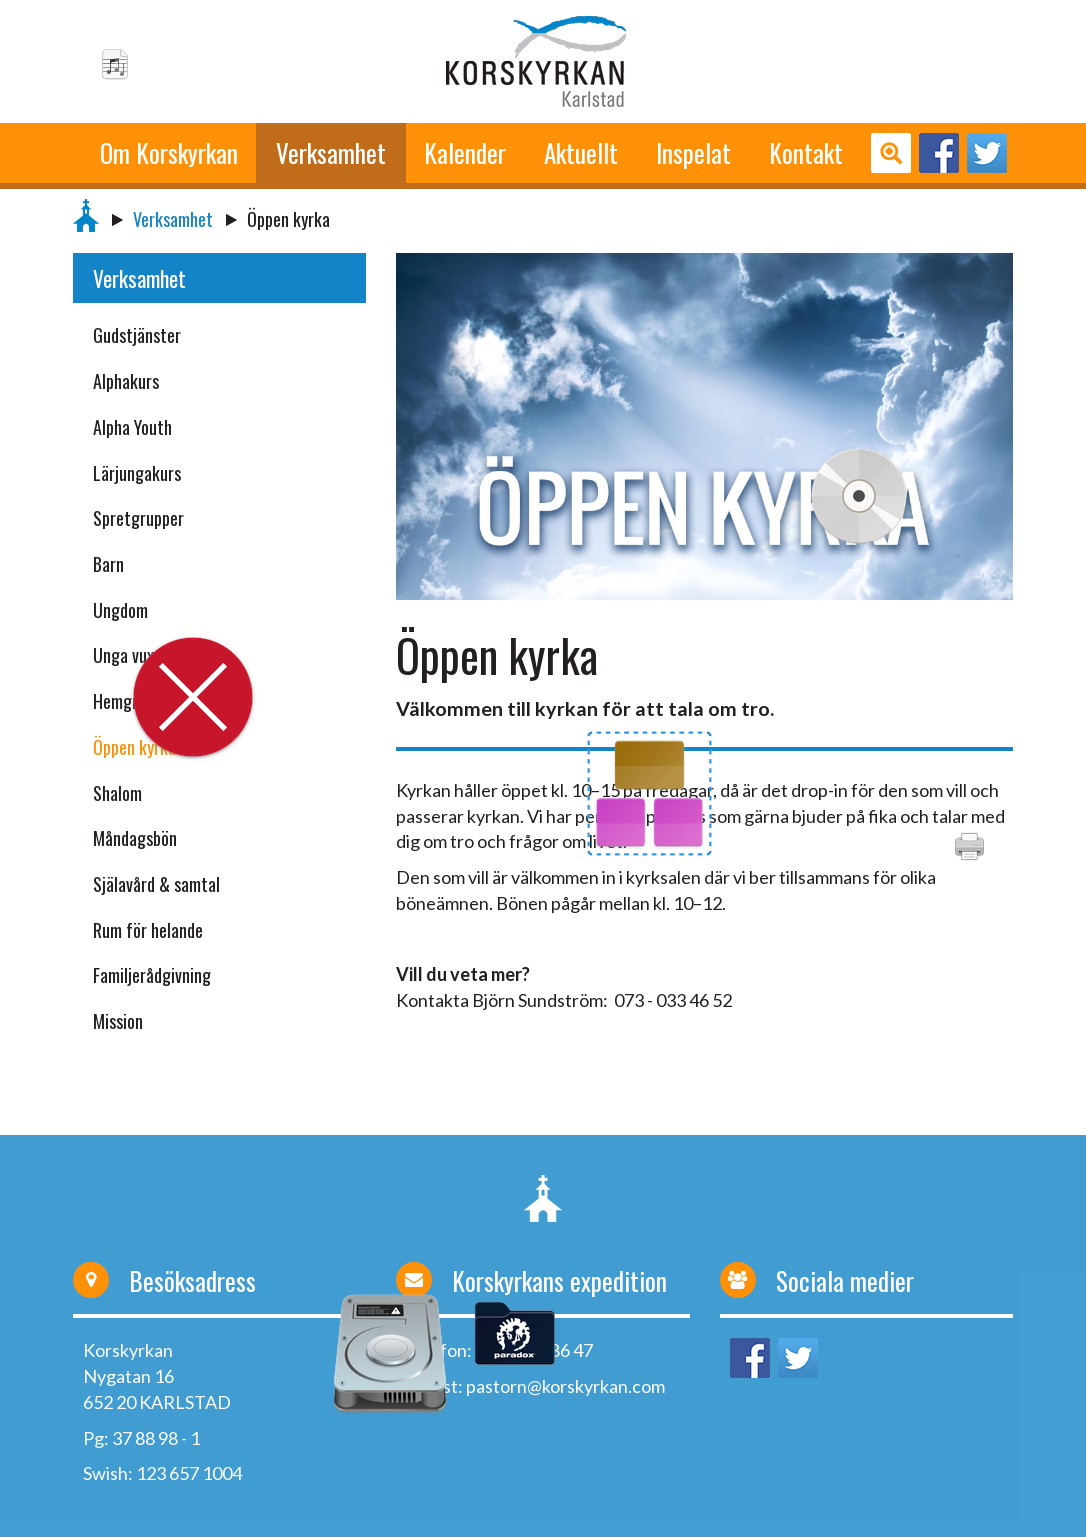  What do you see at coordinates (859, 496) in the screenshot?
I see `indicates a DVD+R disc drive or media` at bounding box center [859, 496].